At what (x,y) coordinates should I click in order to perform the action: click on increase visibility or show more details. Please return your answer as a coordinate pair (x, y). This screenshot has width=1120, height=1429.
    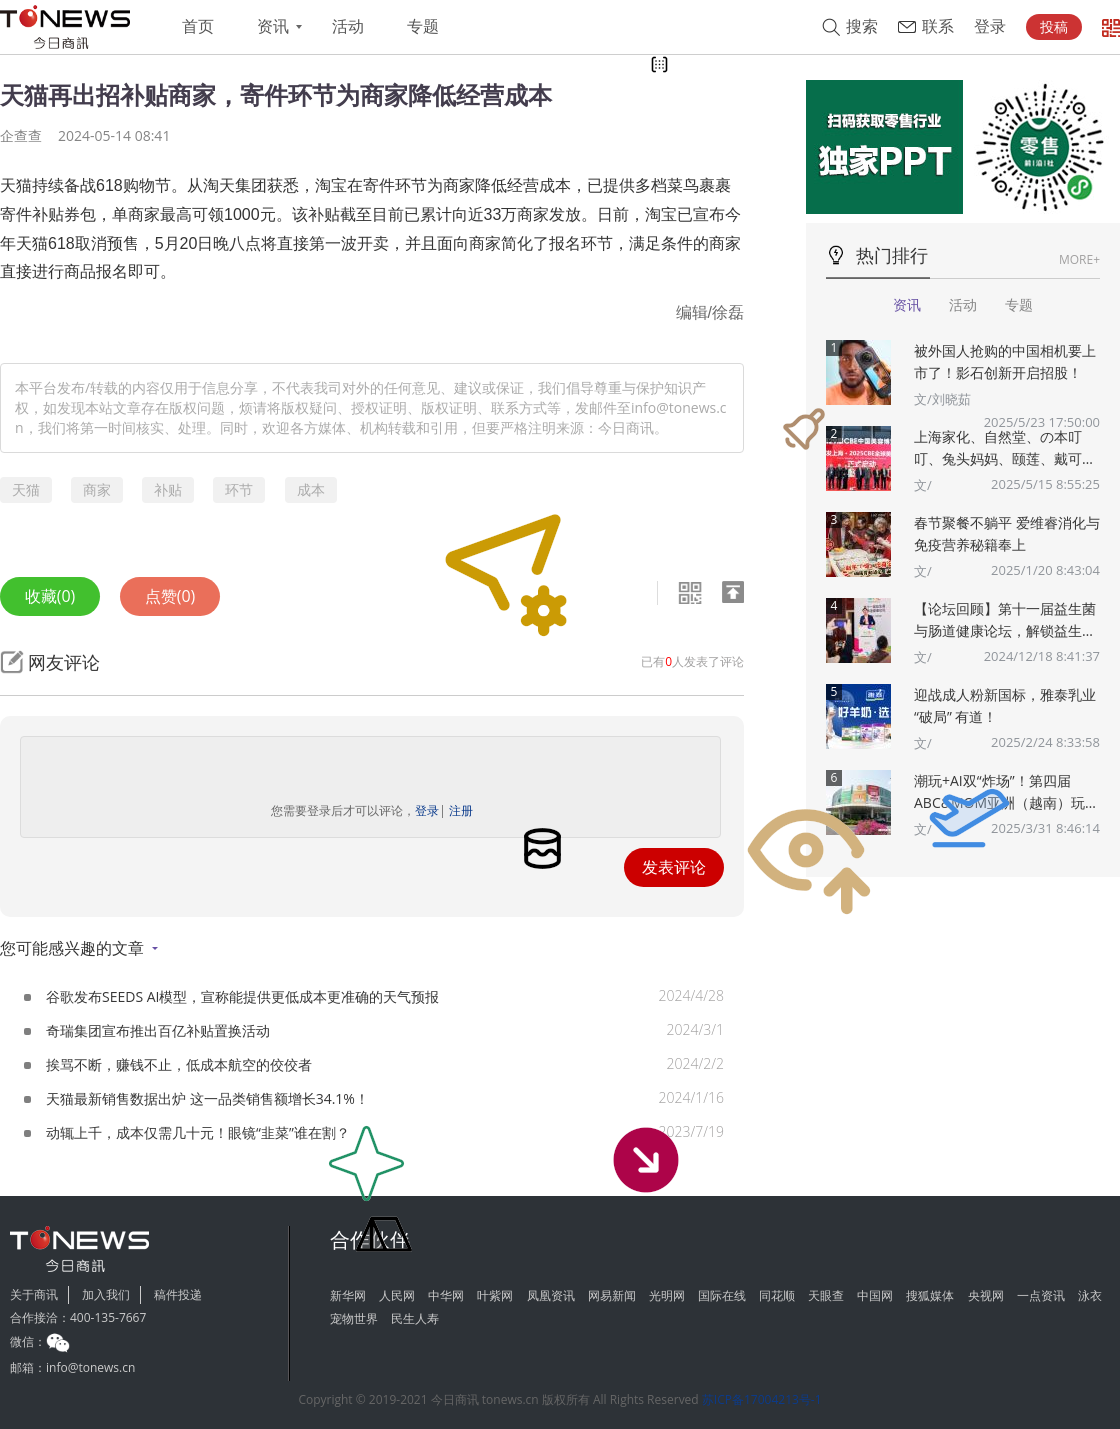
    Looking at the image, I should click on (806, 850).